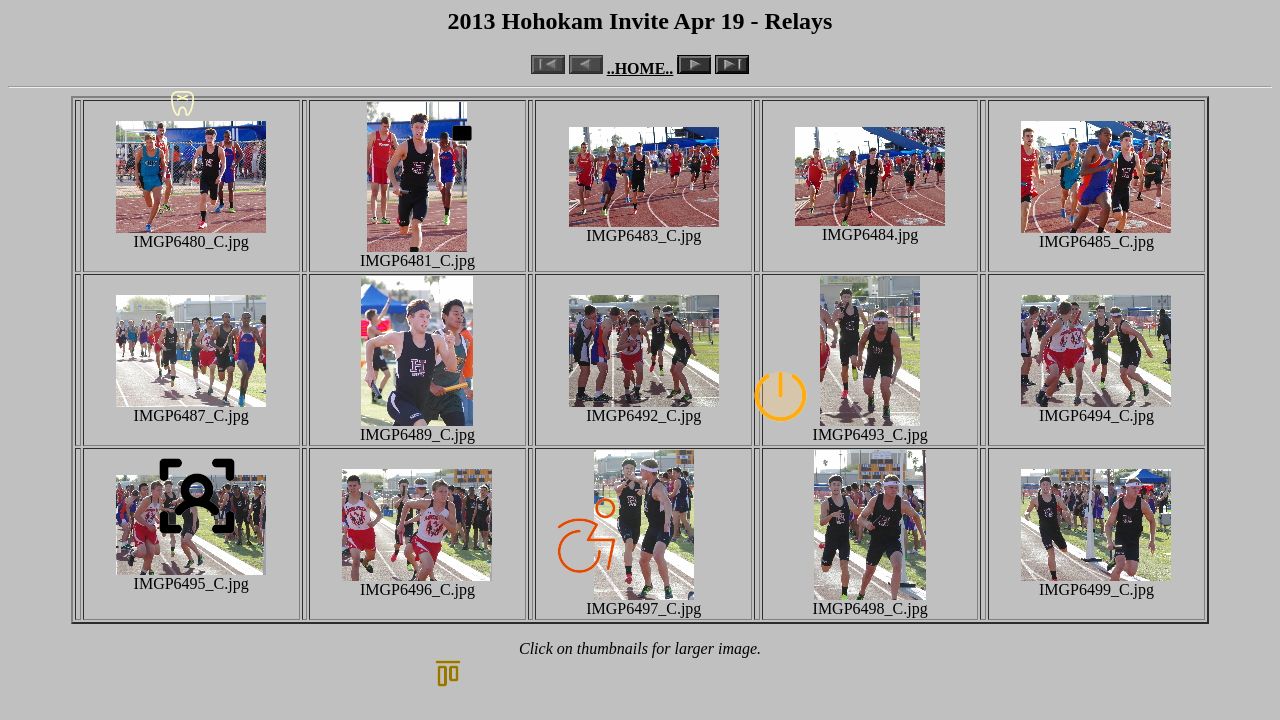  I want to click on indicates wheelchair accessible route or facility, so click(588, 537).